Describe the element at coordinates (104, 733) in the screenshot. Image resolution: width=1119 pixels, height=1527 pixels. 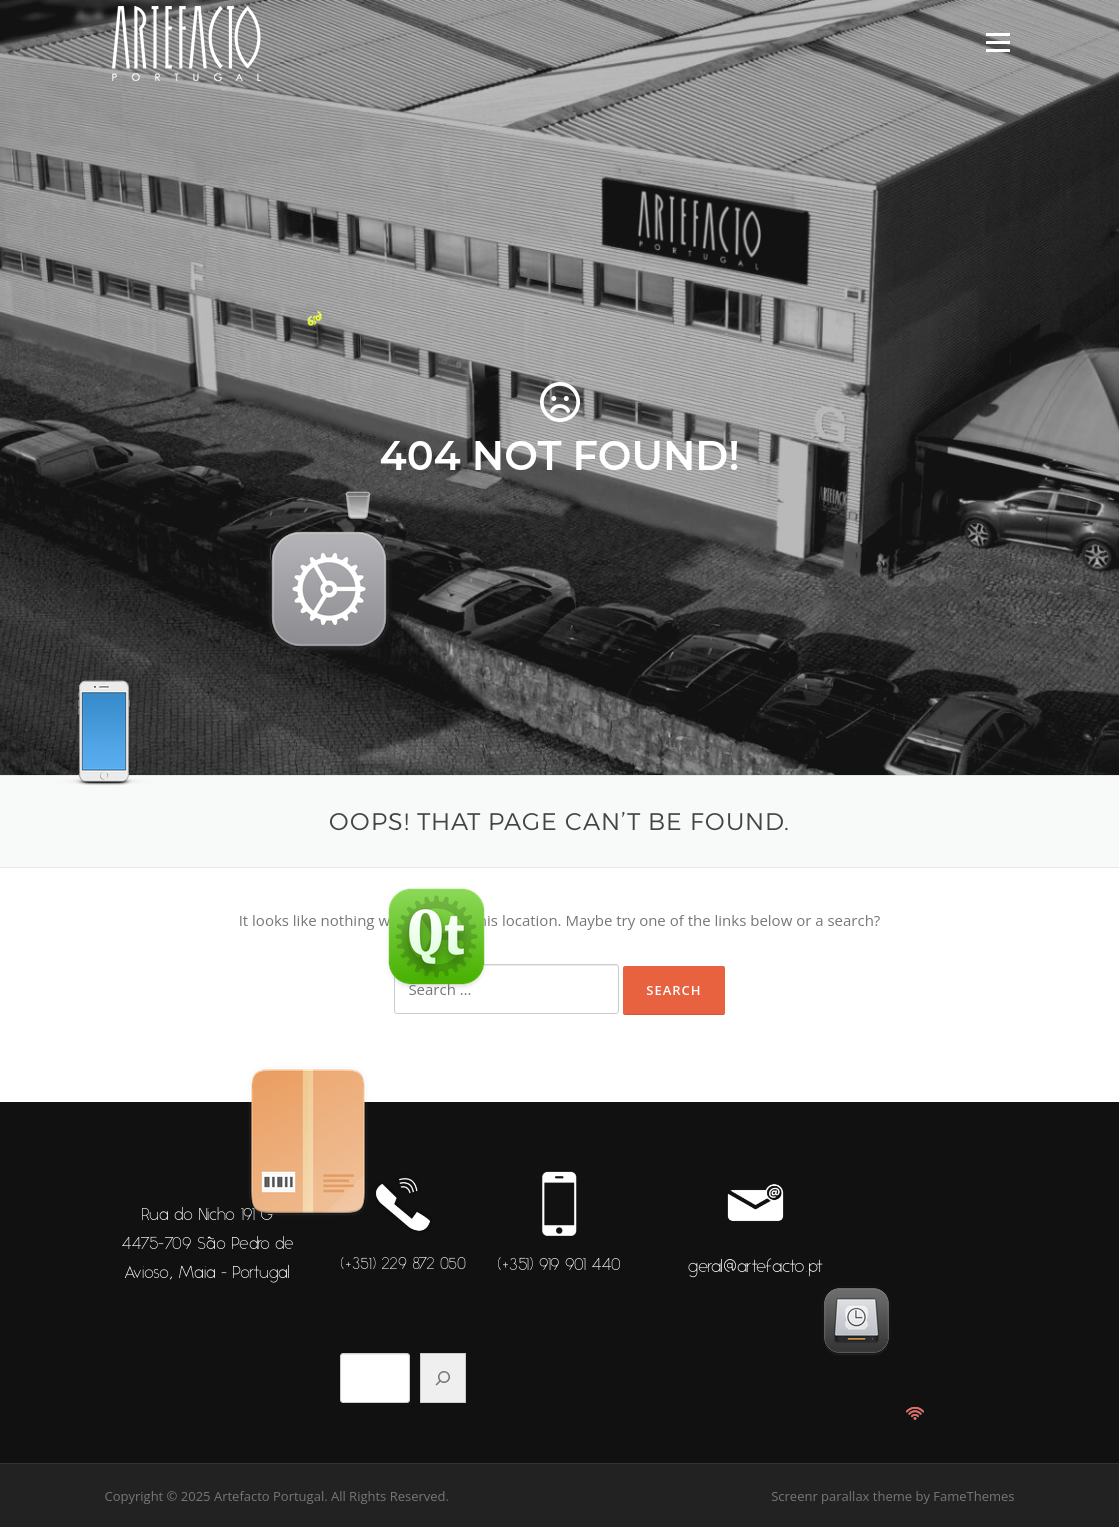
I see `indicates a connected iPhone device` at that location.